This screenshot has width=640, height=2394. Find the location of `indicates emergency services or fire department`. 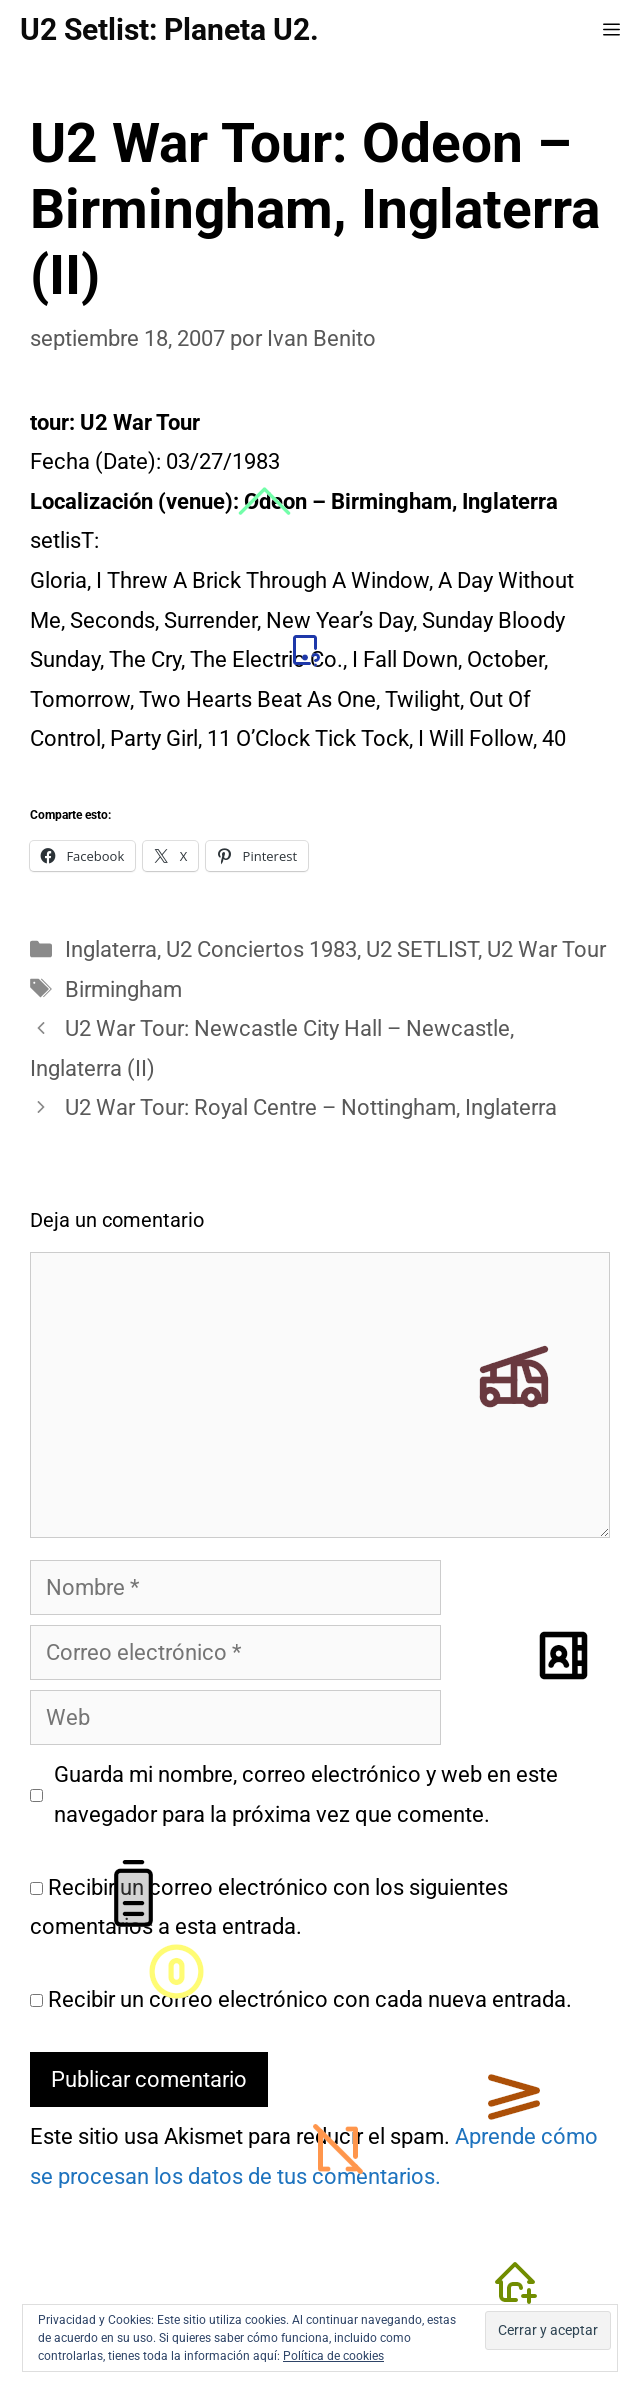

indicates emergency services or fire department is located at coordinates (514, 1380).